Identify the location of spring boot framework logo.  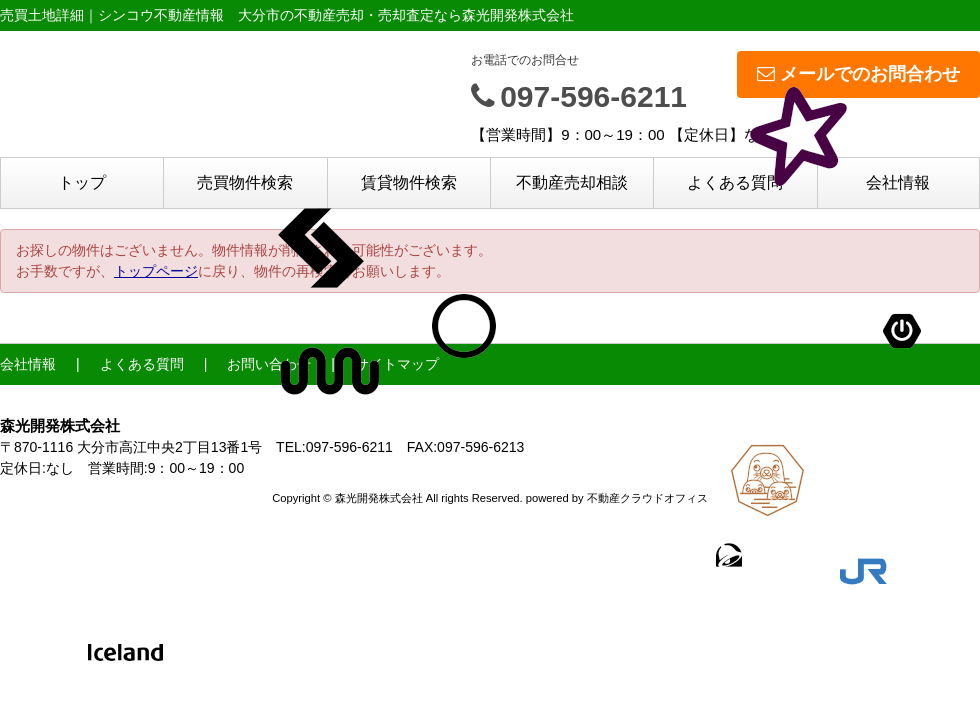
(902, 331).